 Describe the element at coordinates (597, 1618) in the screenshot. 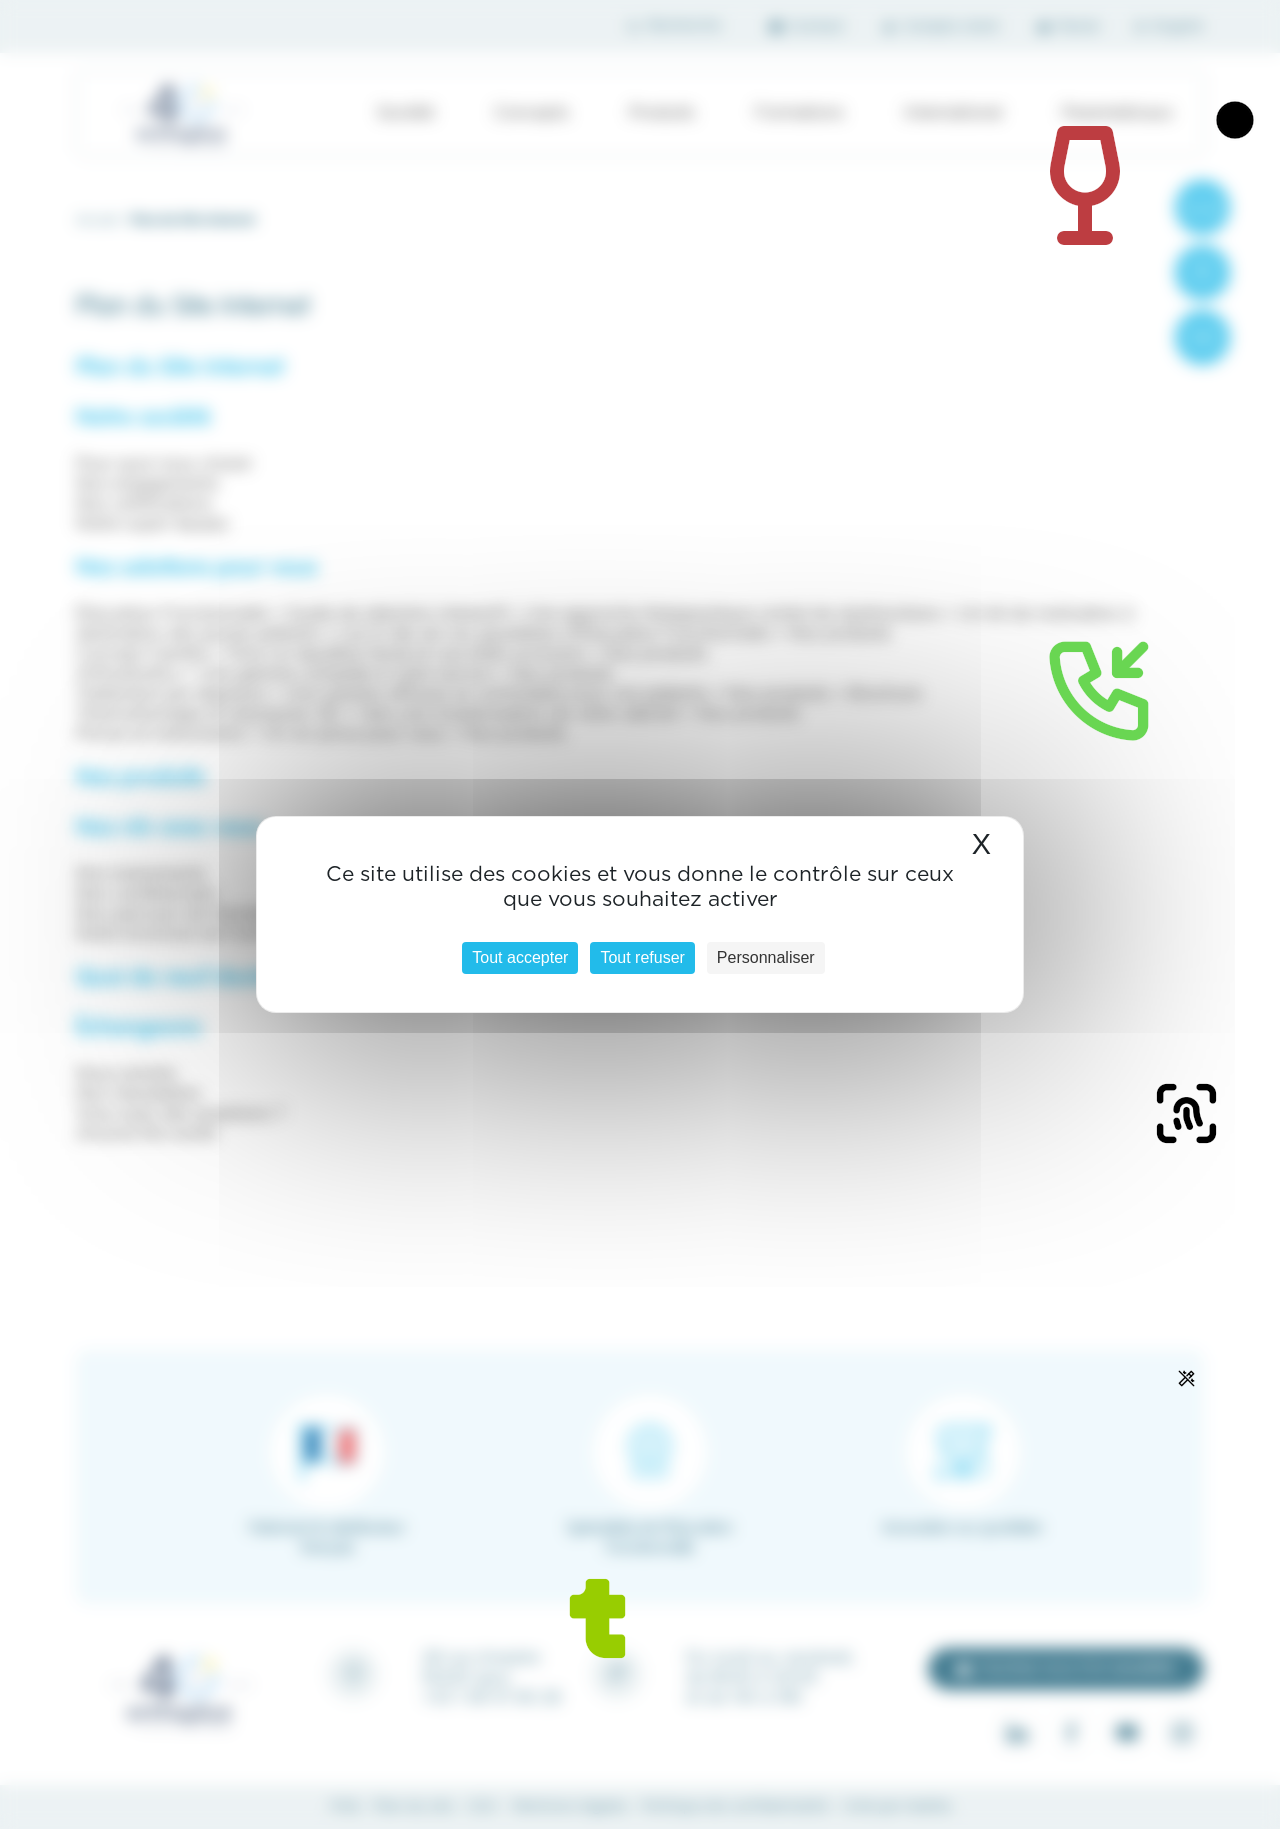

I see `open tumblr app` at that location.